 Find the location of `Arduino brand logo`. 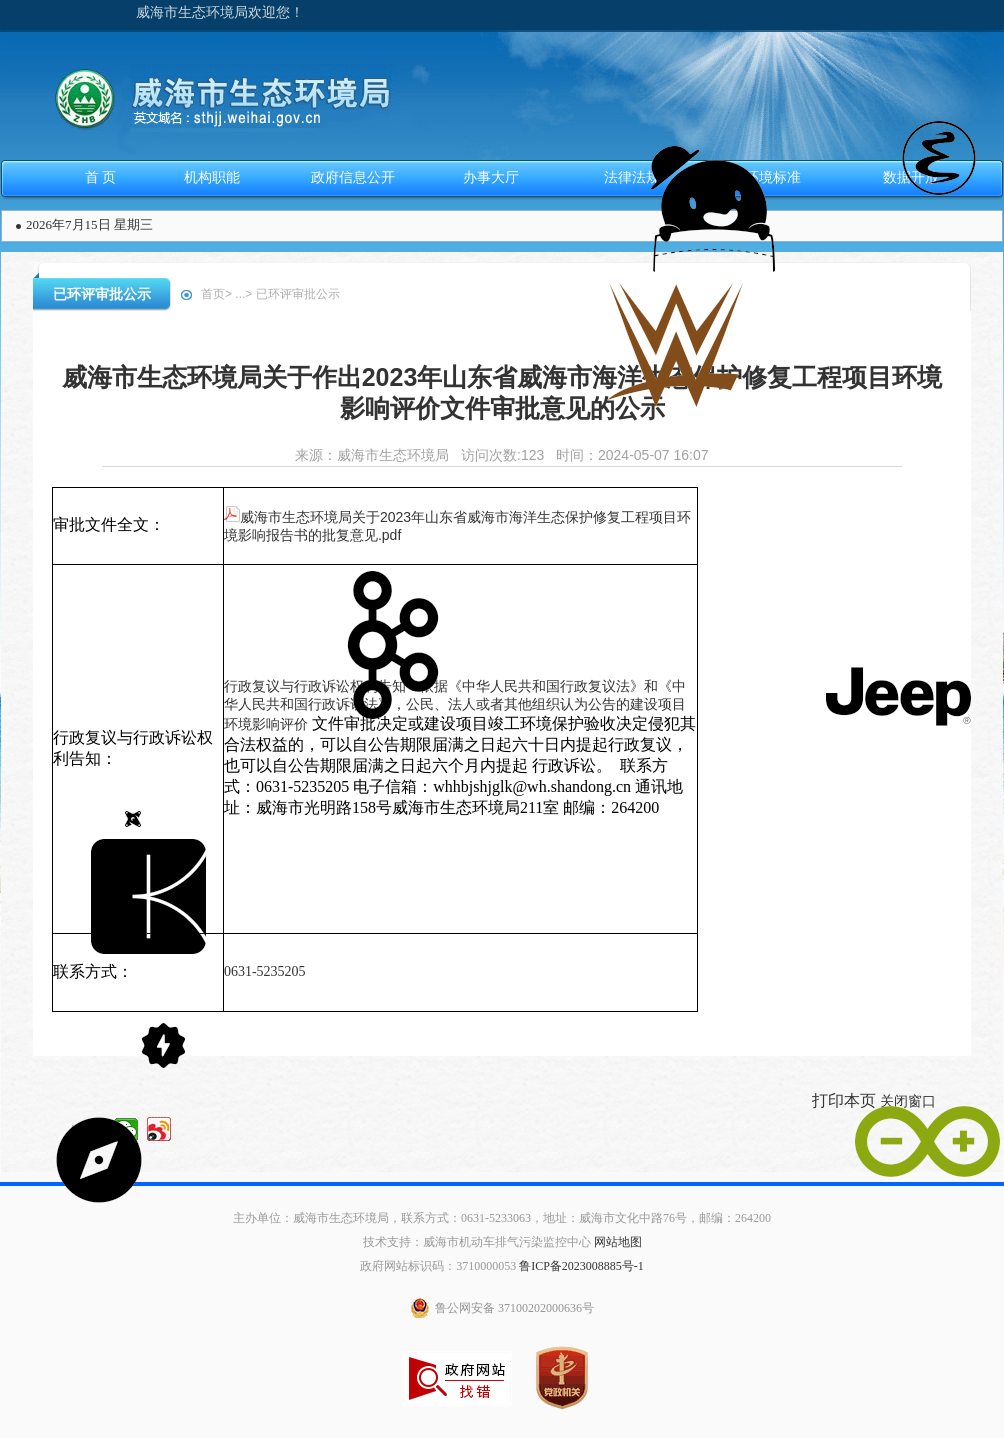

Arduino brand logo is located at coordinates (927, 1141).